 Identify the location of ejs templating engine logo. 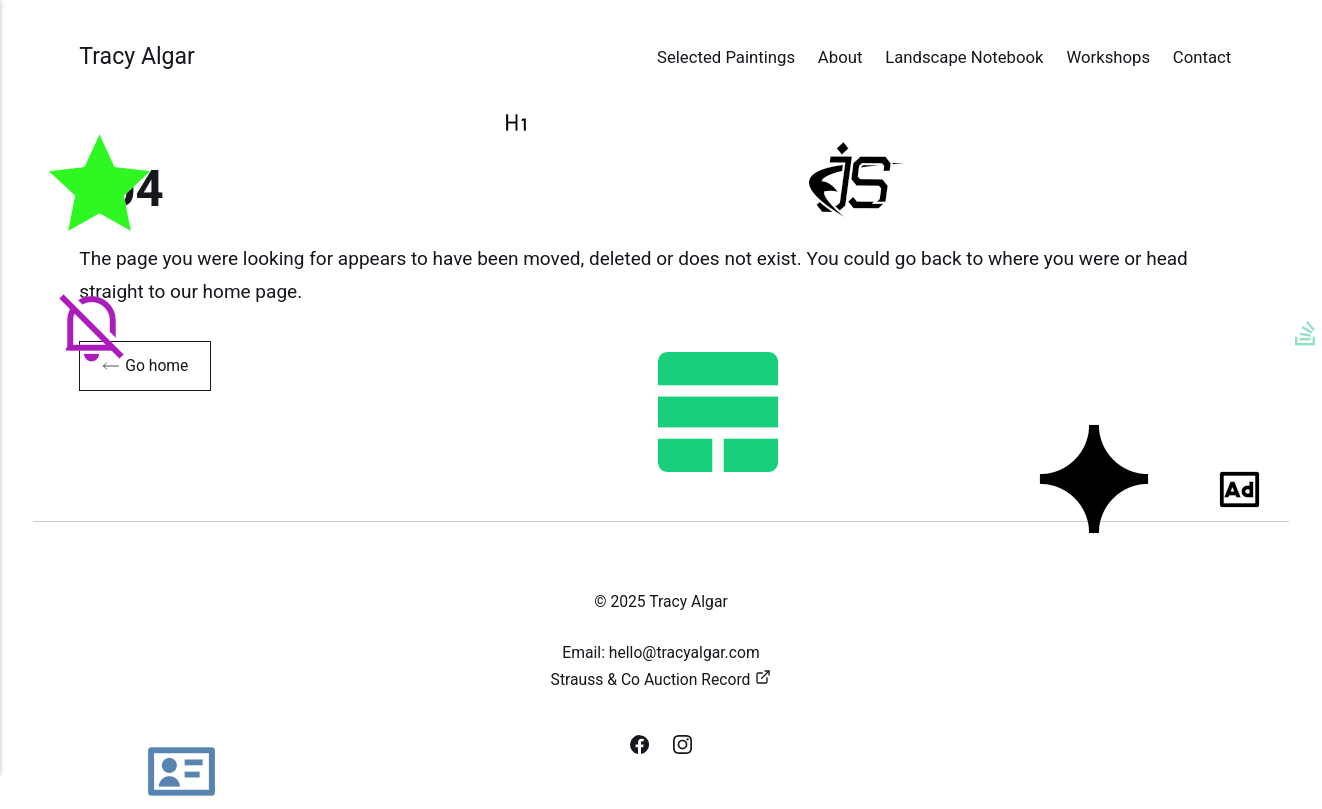
(856, 179).